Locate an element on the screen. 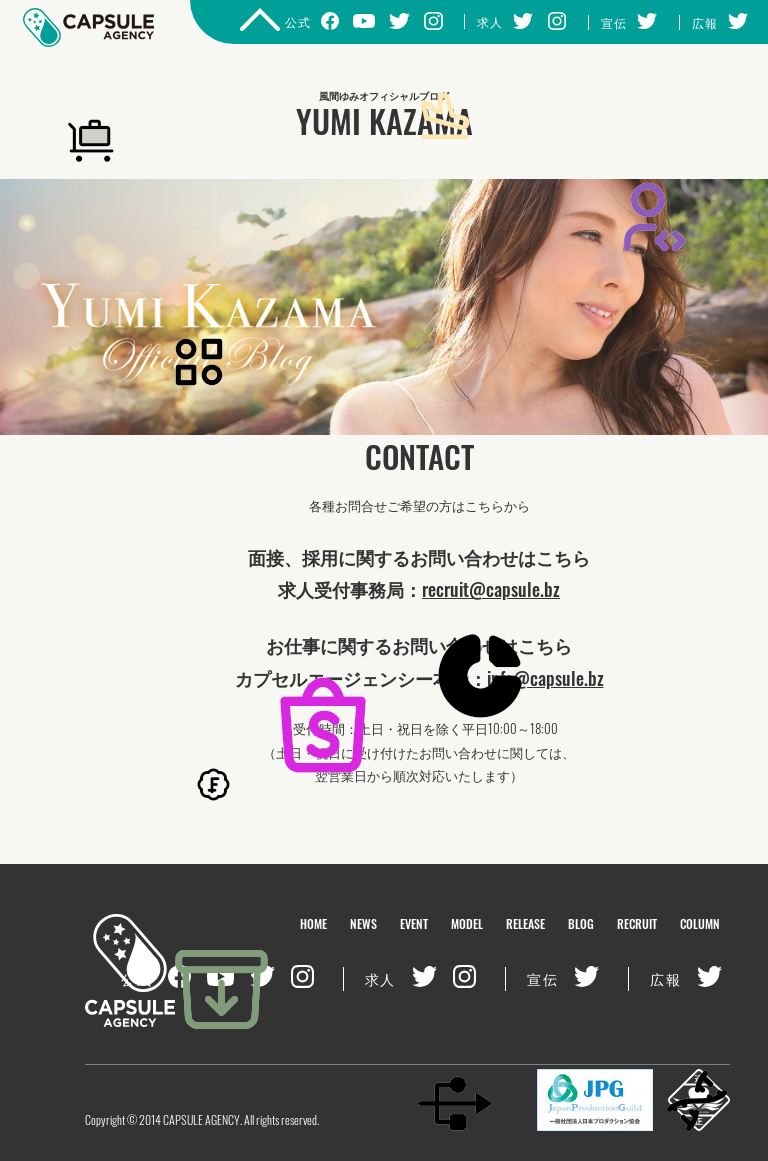  view flight arrival information is located at coordinates (444, 115).